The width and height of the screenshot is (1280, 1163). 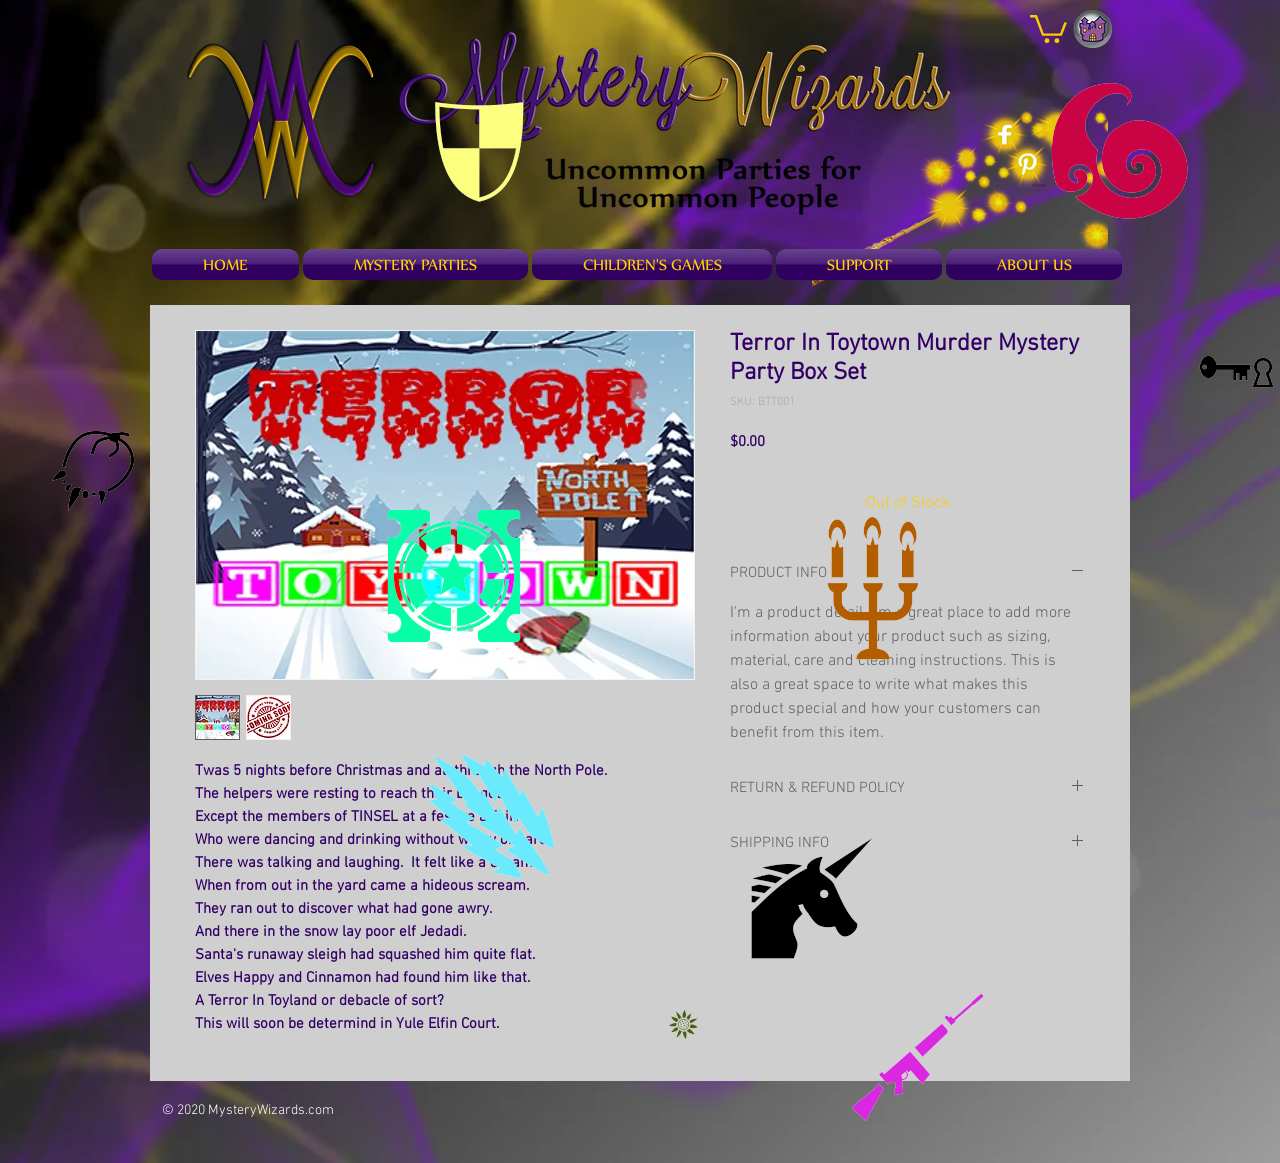 I want to click on access fantasy or mythical creature content, so click(x=812, y=898).